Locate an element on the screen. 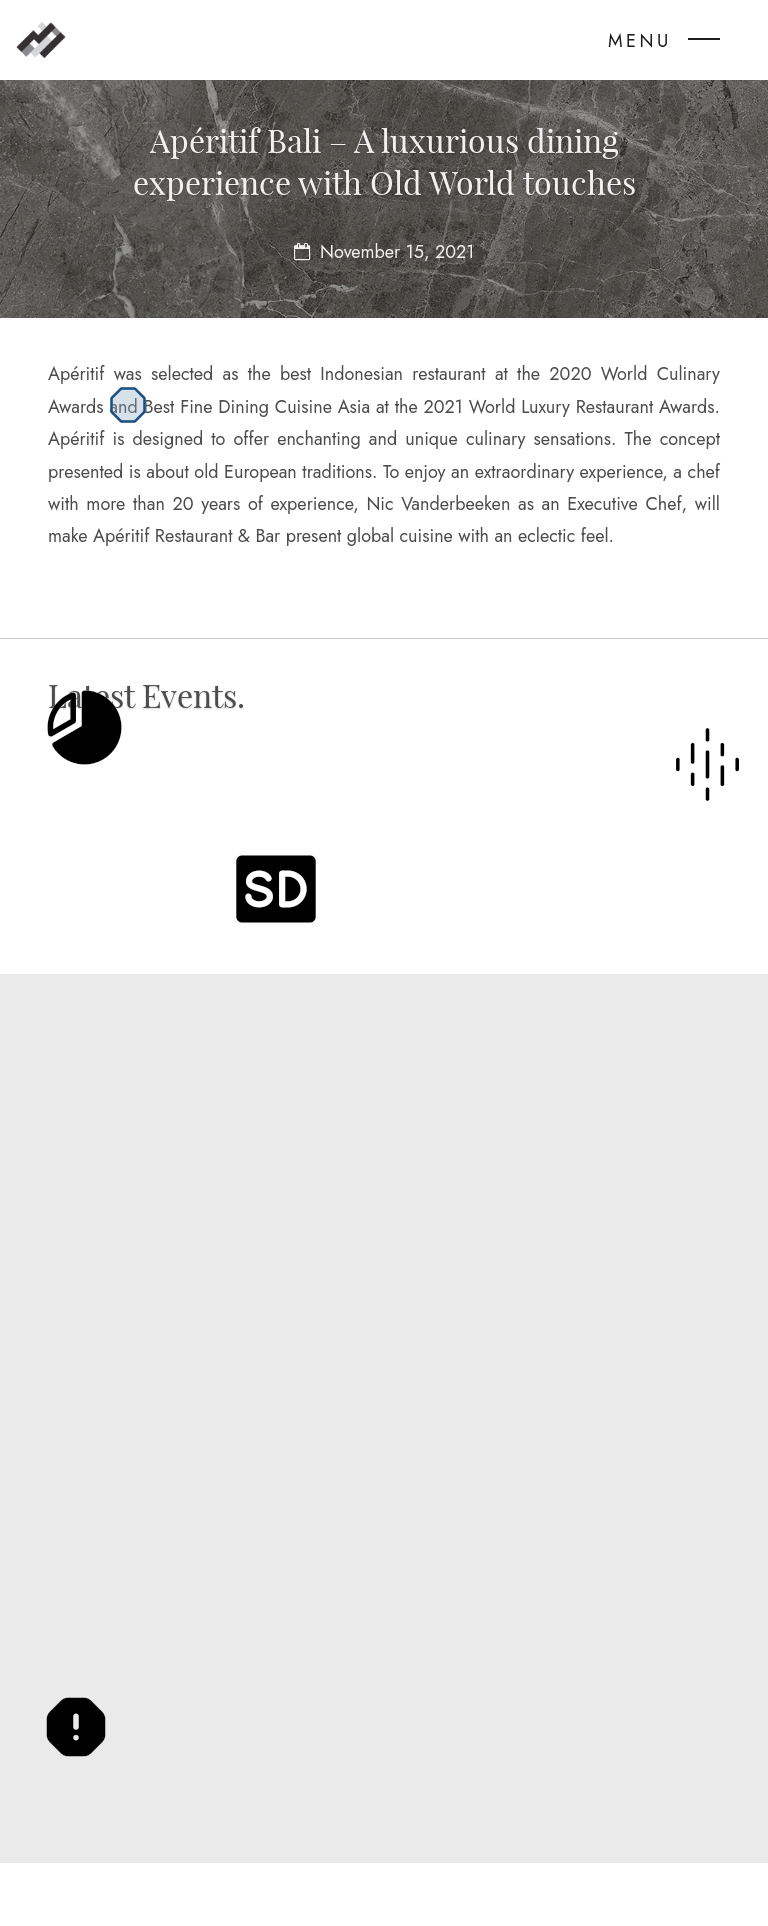 This screenshot has height=1926, width=768. stop or halt action indicator is located at coordinates (128, 405).